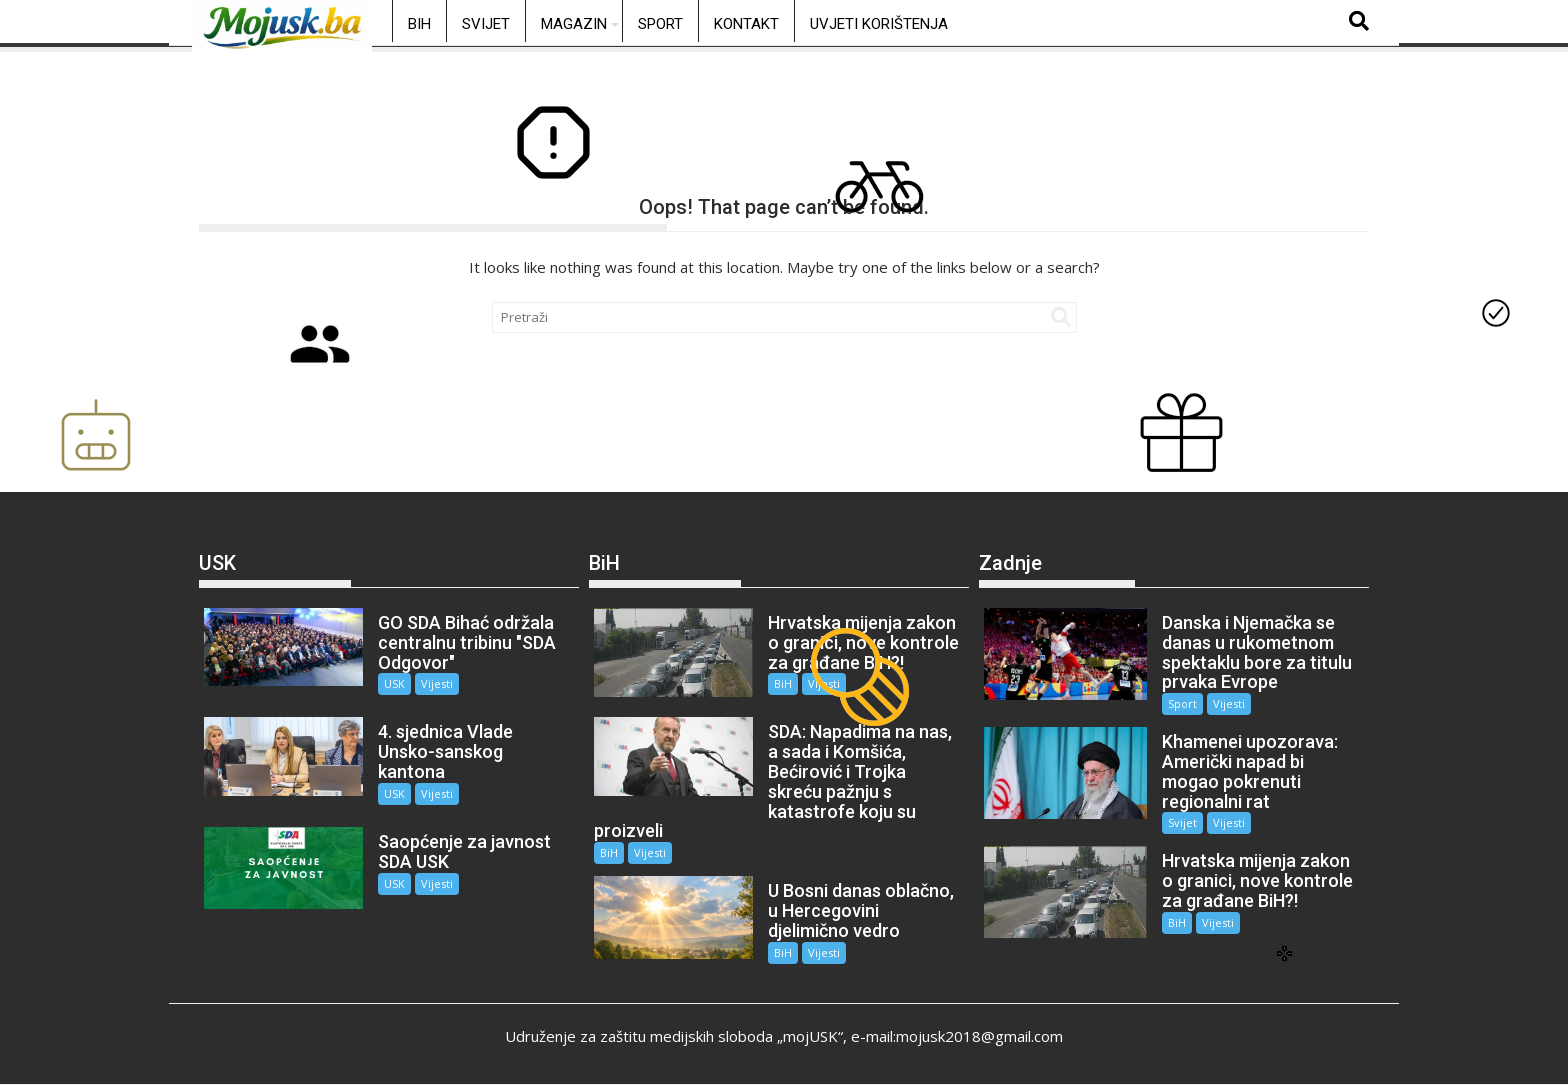  I want to click on confirms a completed action or task, so click(1496, 313).